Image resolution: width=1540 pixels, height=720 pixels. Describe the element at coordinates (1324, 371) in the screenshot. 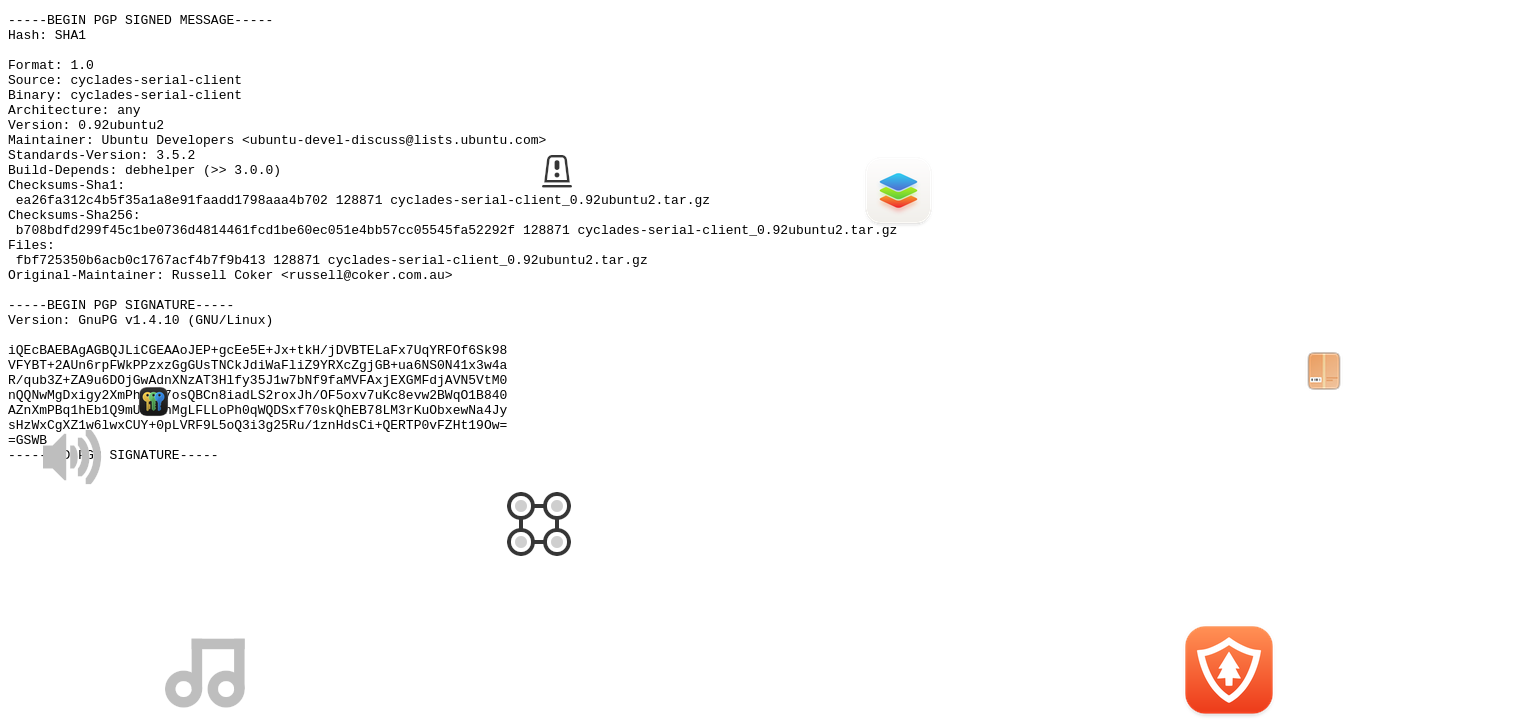

I see `compressed archive file type indicator` at that location.